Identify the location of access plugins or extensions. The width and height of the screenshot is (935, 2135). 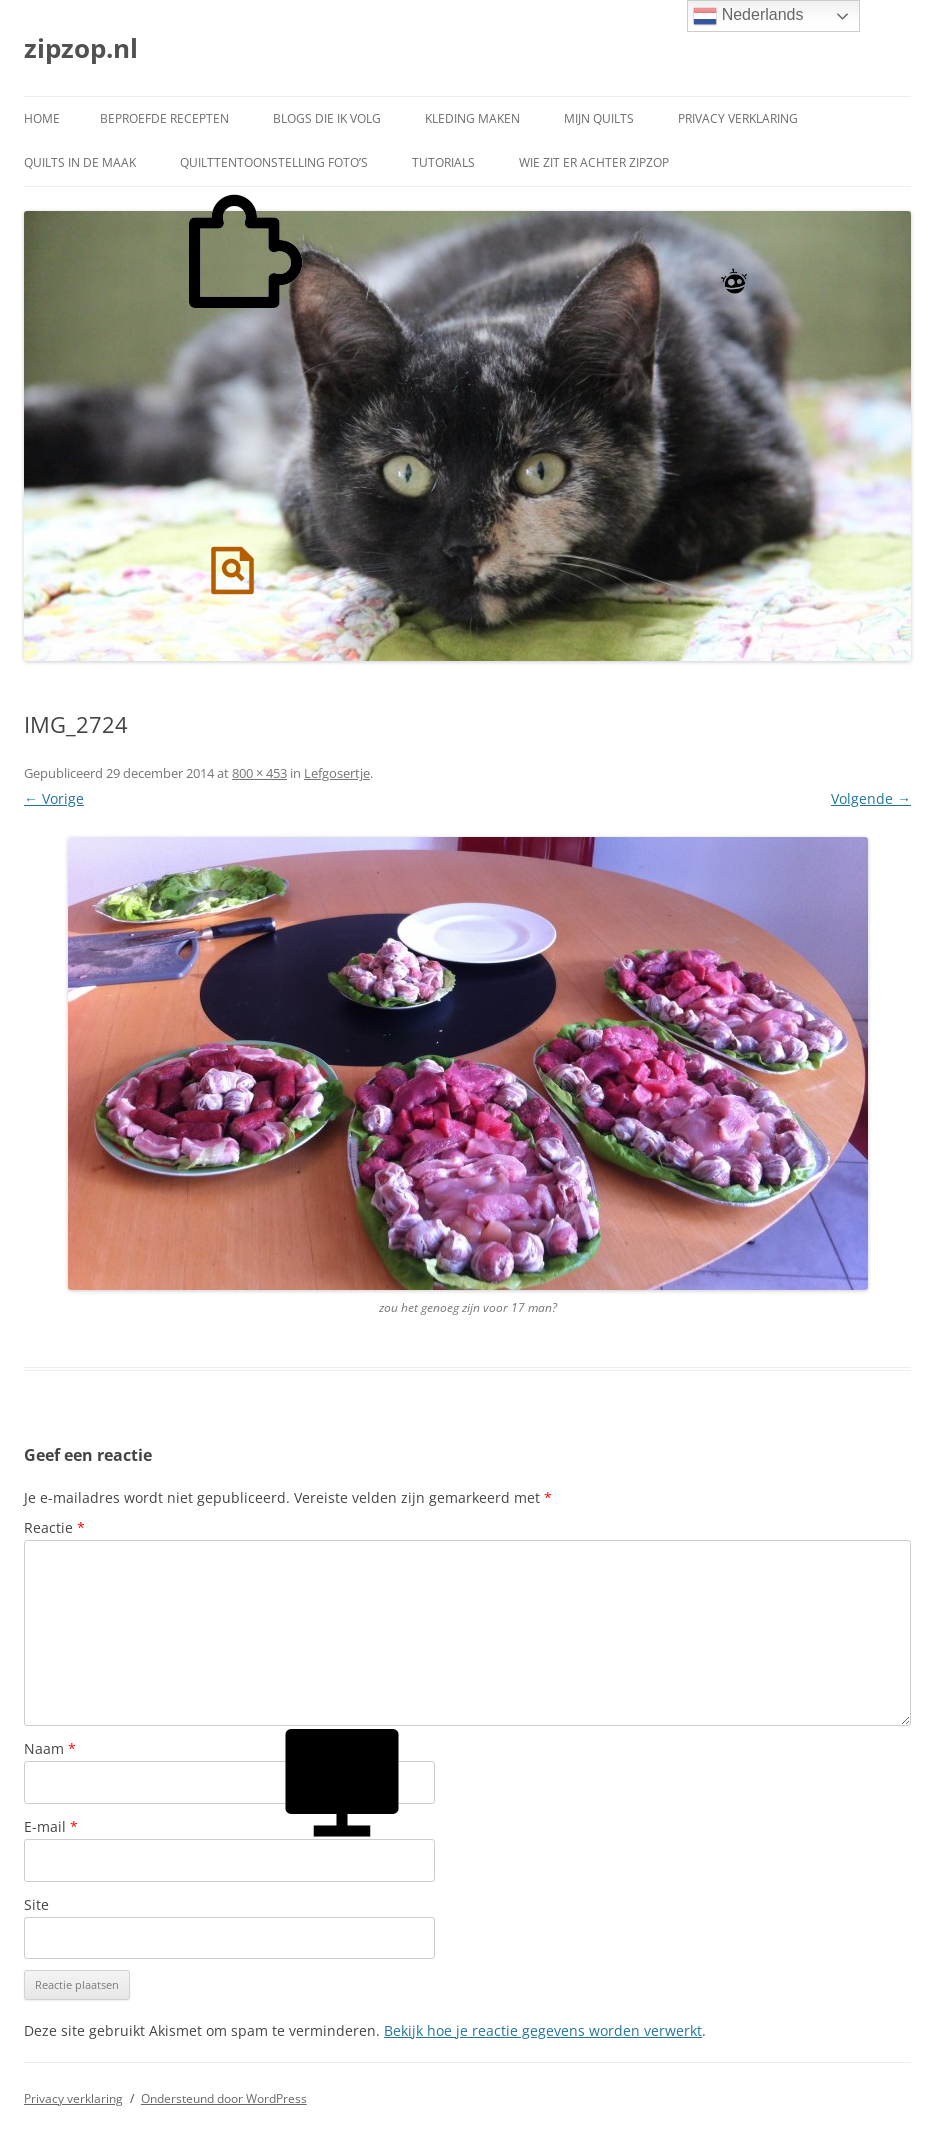
(240, 257).